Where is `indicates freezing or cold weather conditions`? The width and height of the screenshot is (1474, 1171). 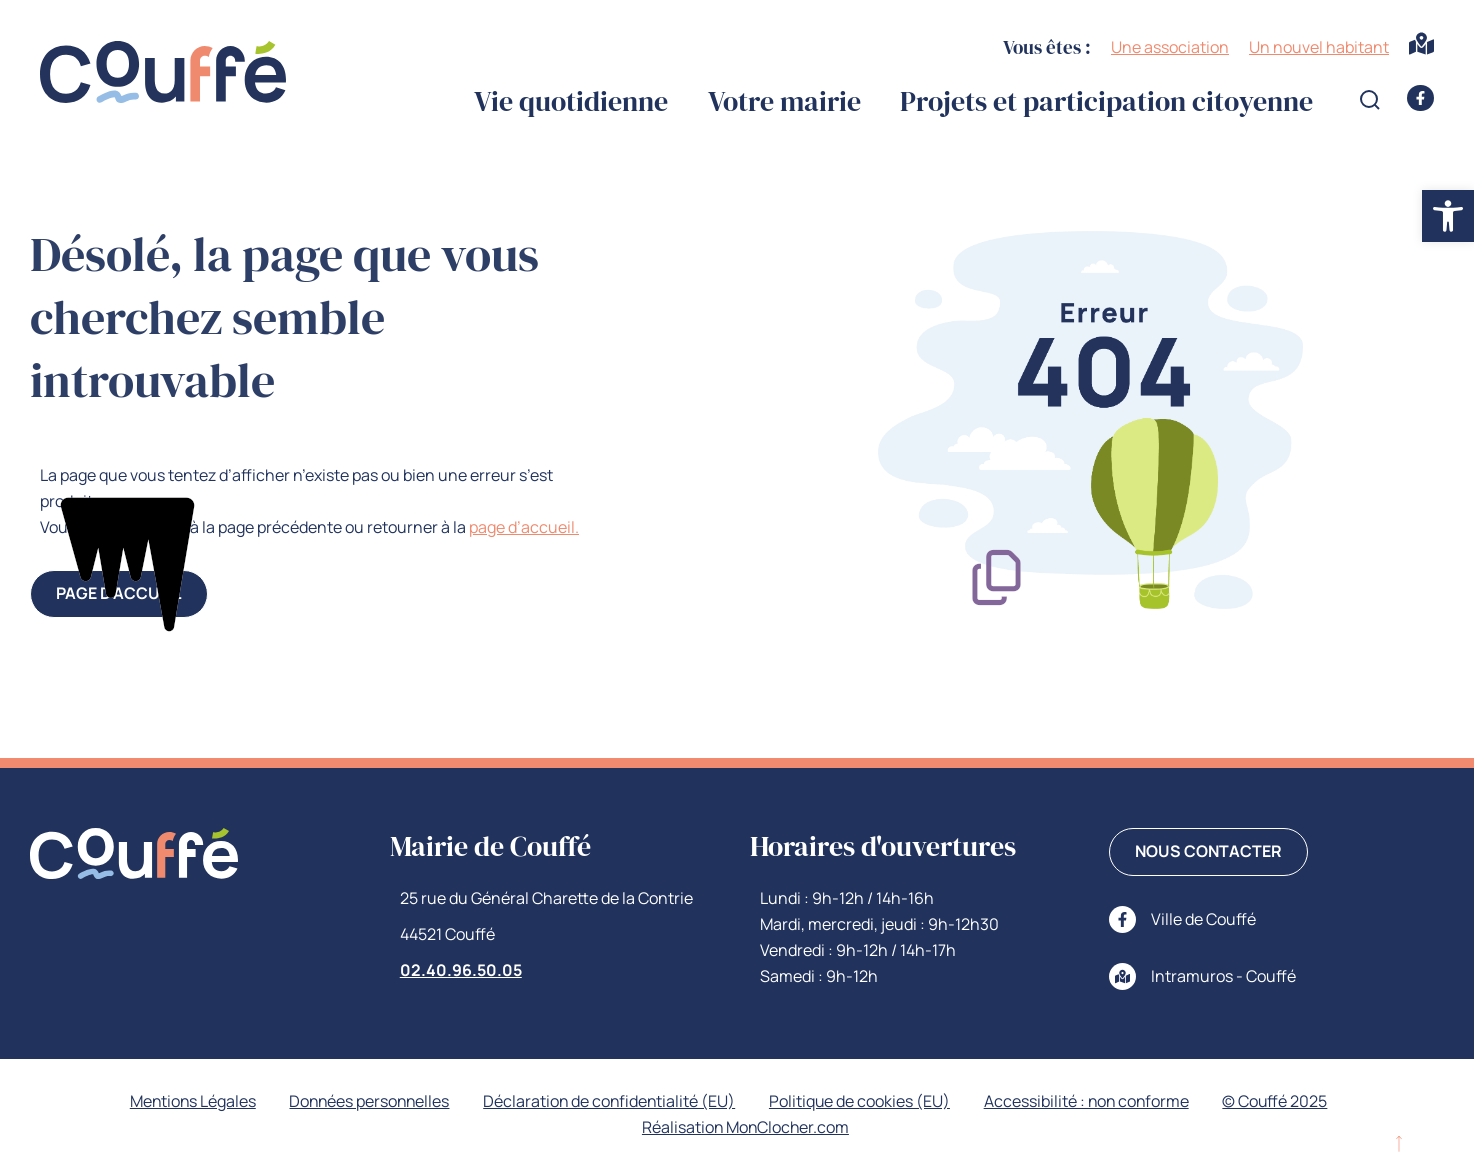
indicates freezing or cold weather conditions is located at coordinates (127, 564).